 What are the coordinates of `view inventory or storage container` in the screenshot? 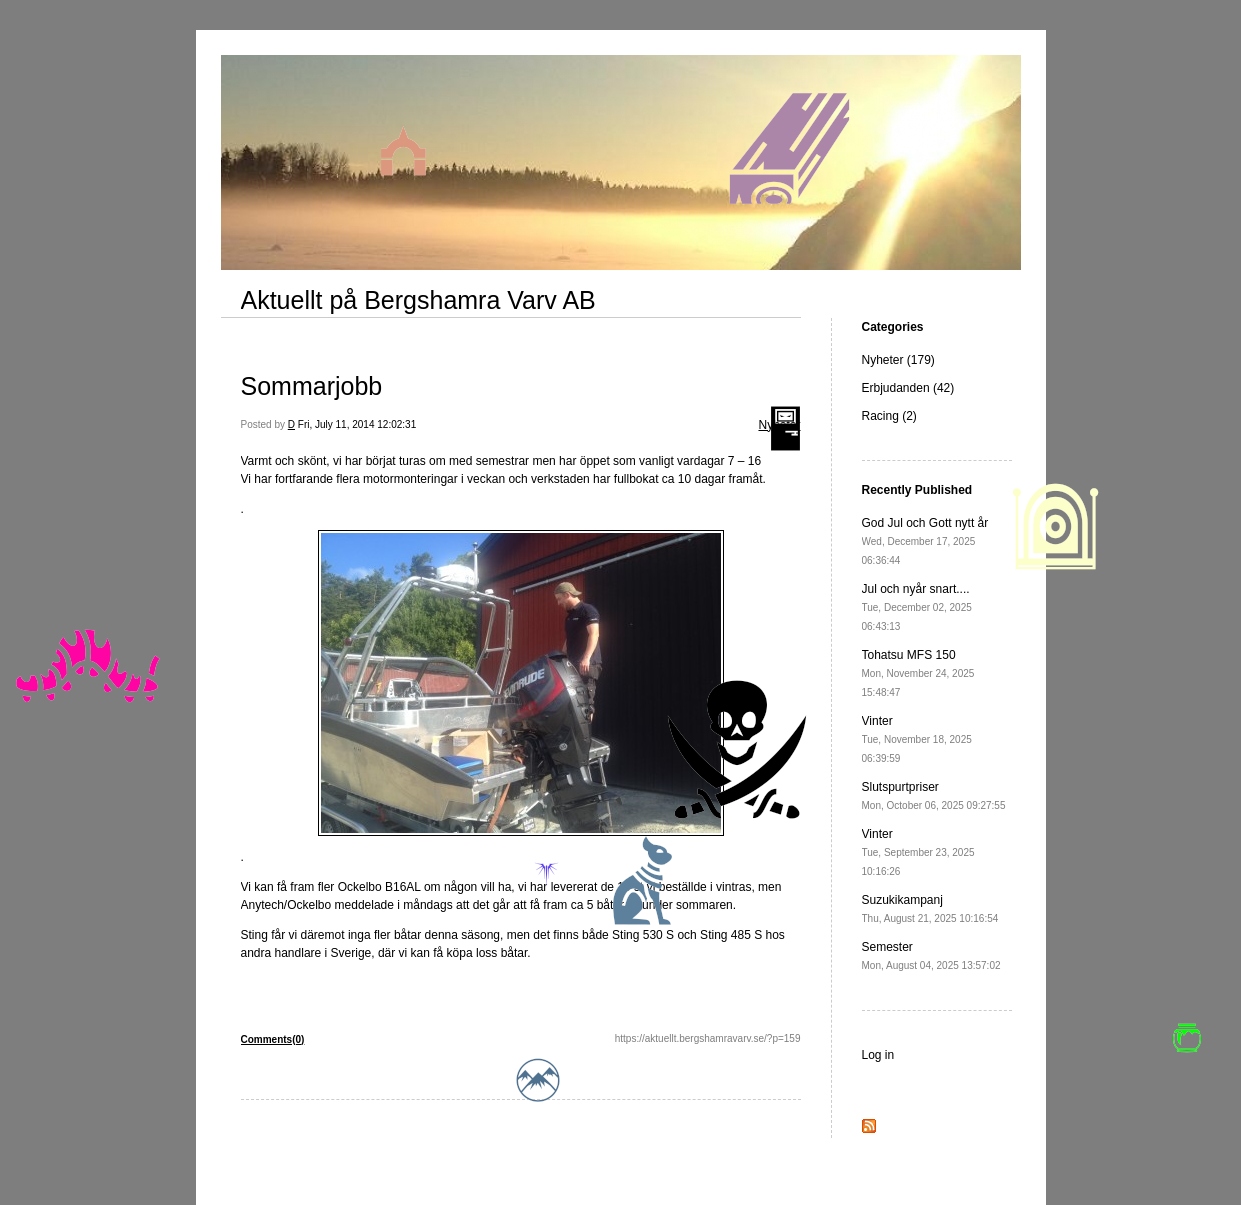 It's located at (1187, 1038).